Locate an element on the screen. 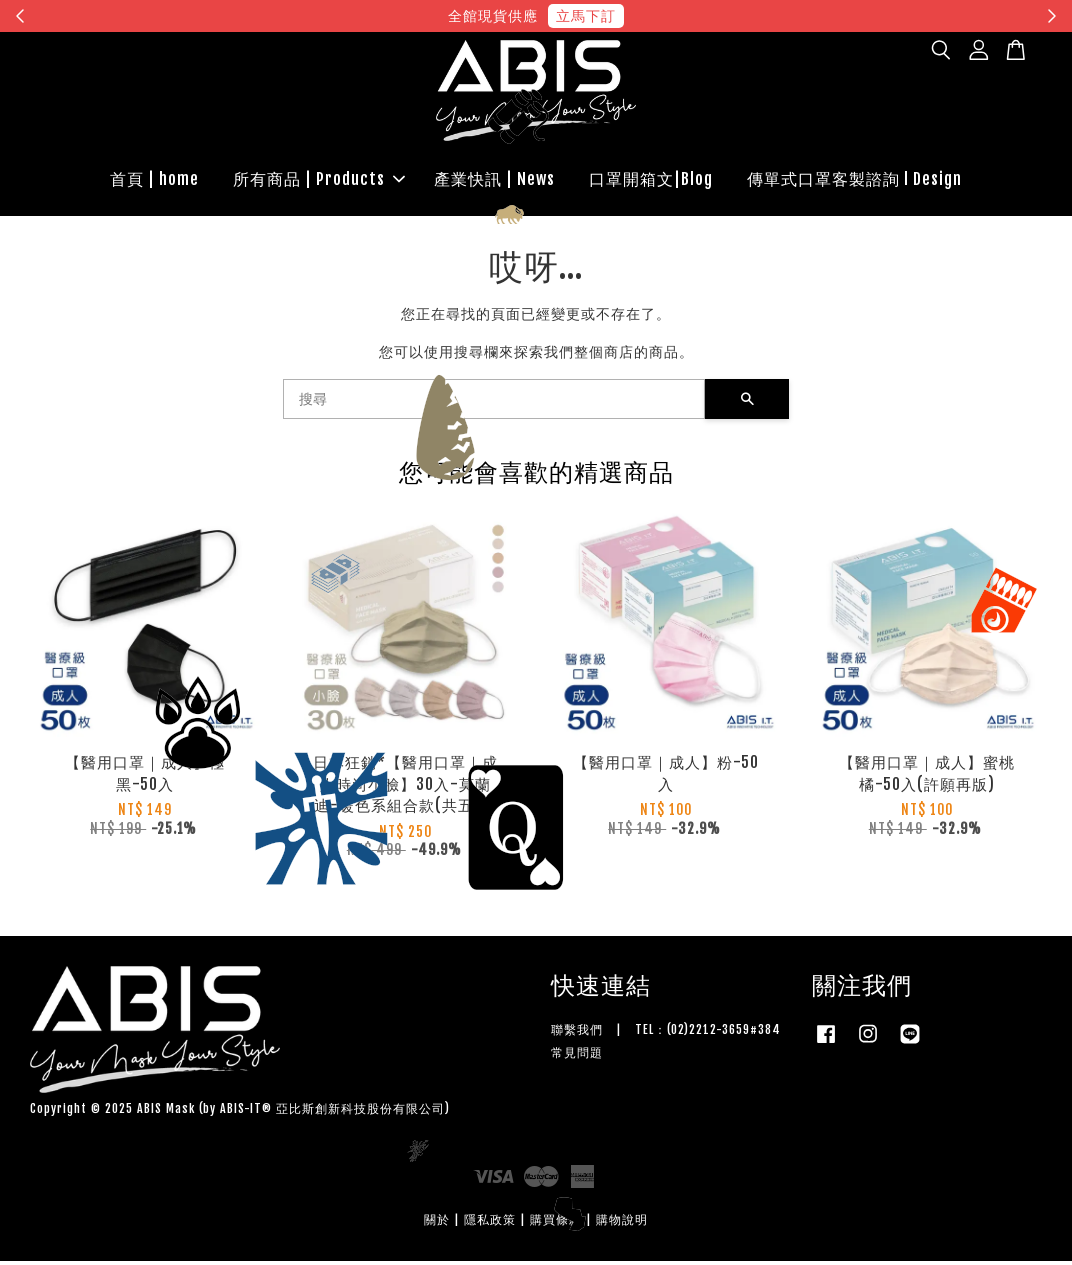 This screenshot has width=1072, height=1265. fire or flame-related tools in a survival game is located at coordinates (1004, 599).